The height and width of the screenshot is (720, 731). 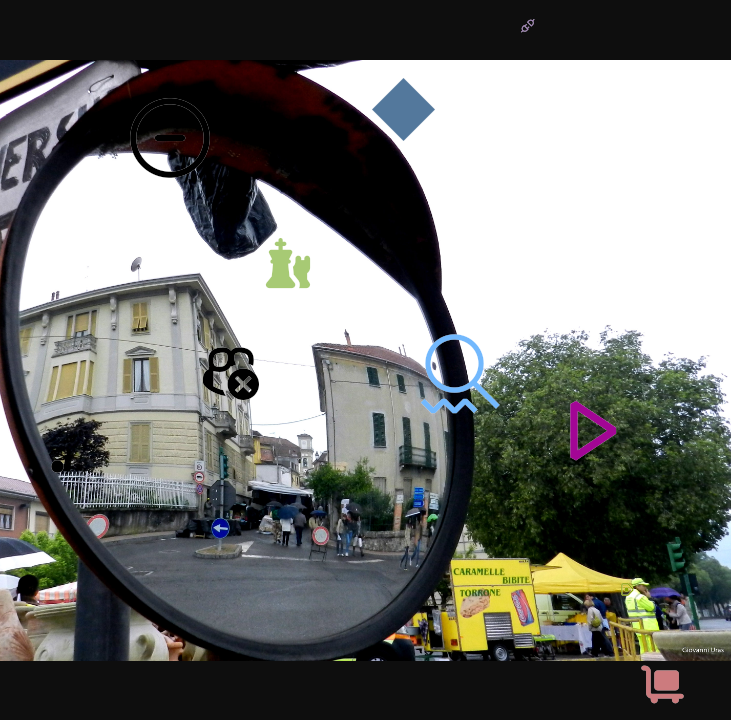 I want to click on set a log breakpoint in code, so click(x=403, y=109).